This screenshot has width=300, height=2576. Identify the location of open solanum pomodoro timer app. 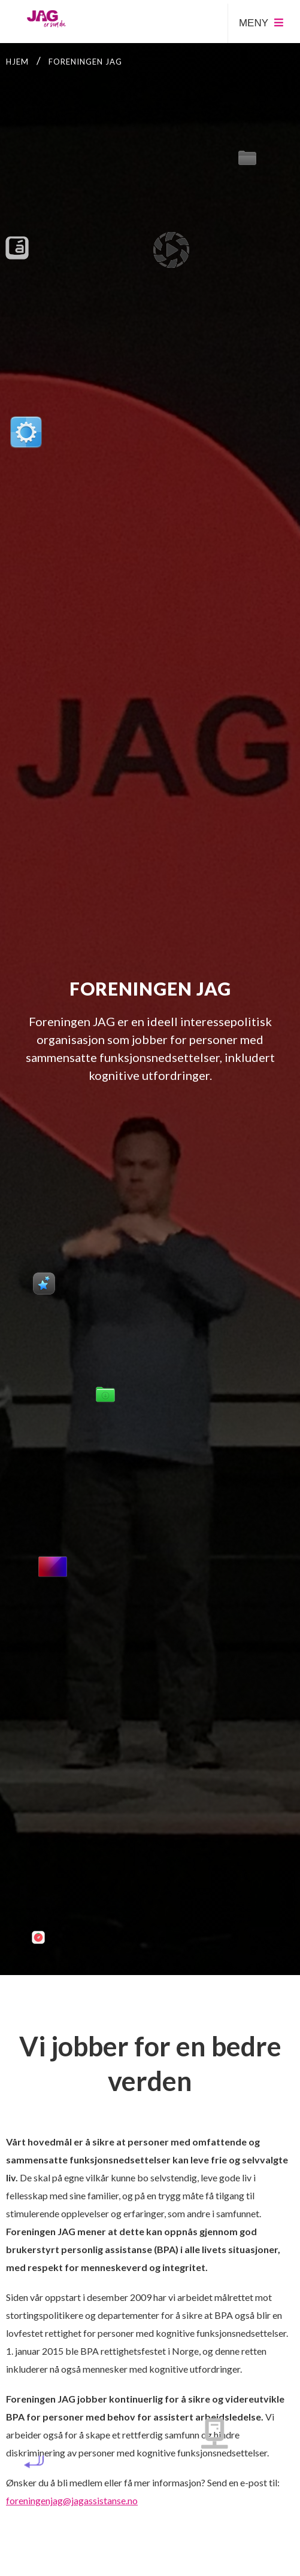
(38, 1937).